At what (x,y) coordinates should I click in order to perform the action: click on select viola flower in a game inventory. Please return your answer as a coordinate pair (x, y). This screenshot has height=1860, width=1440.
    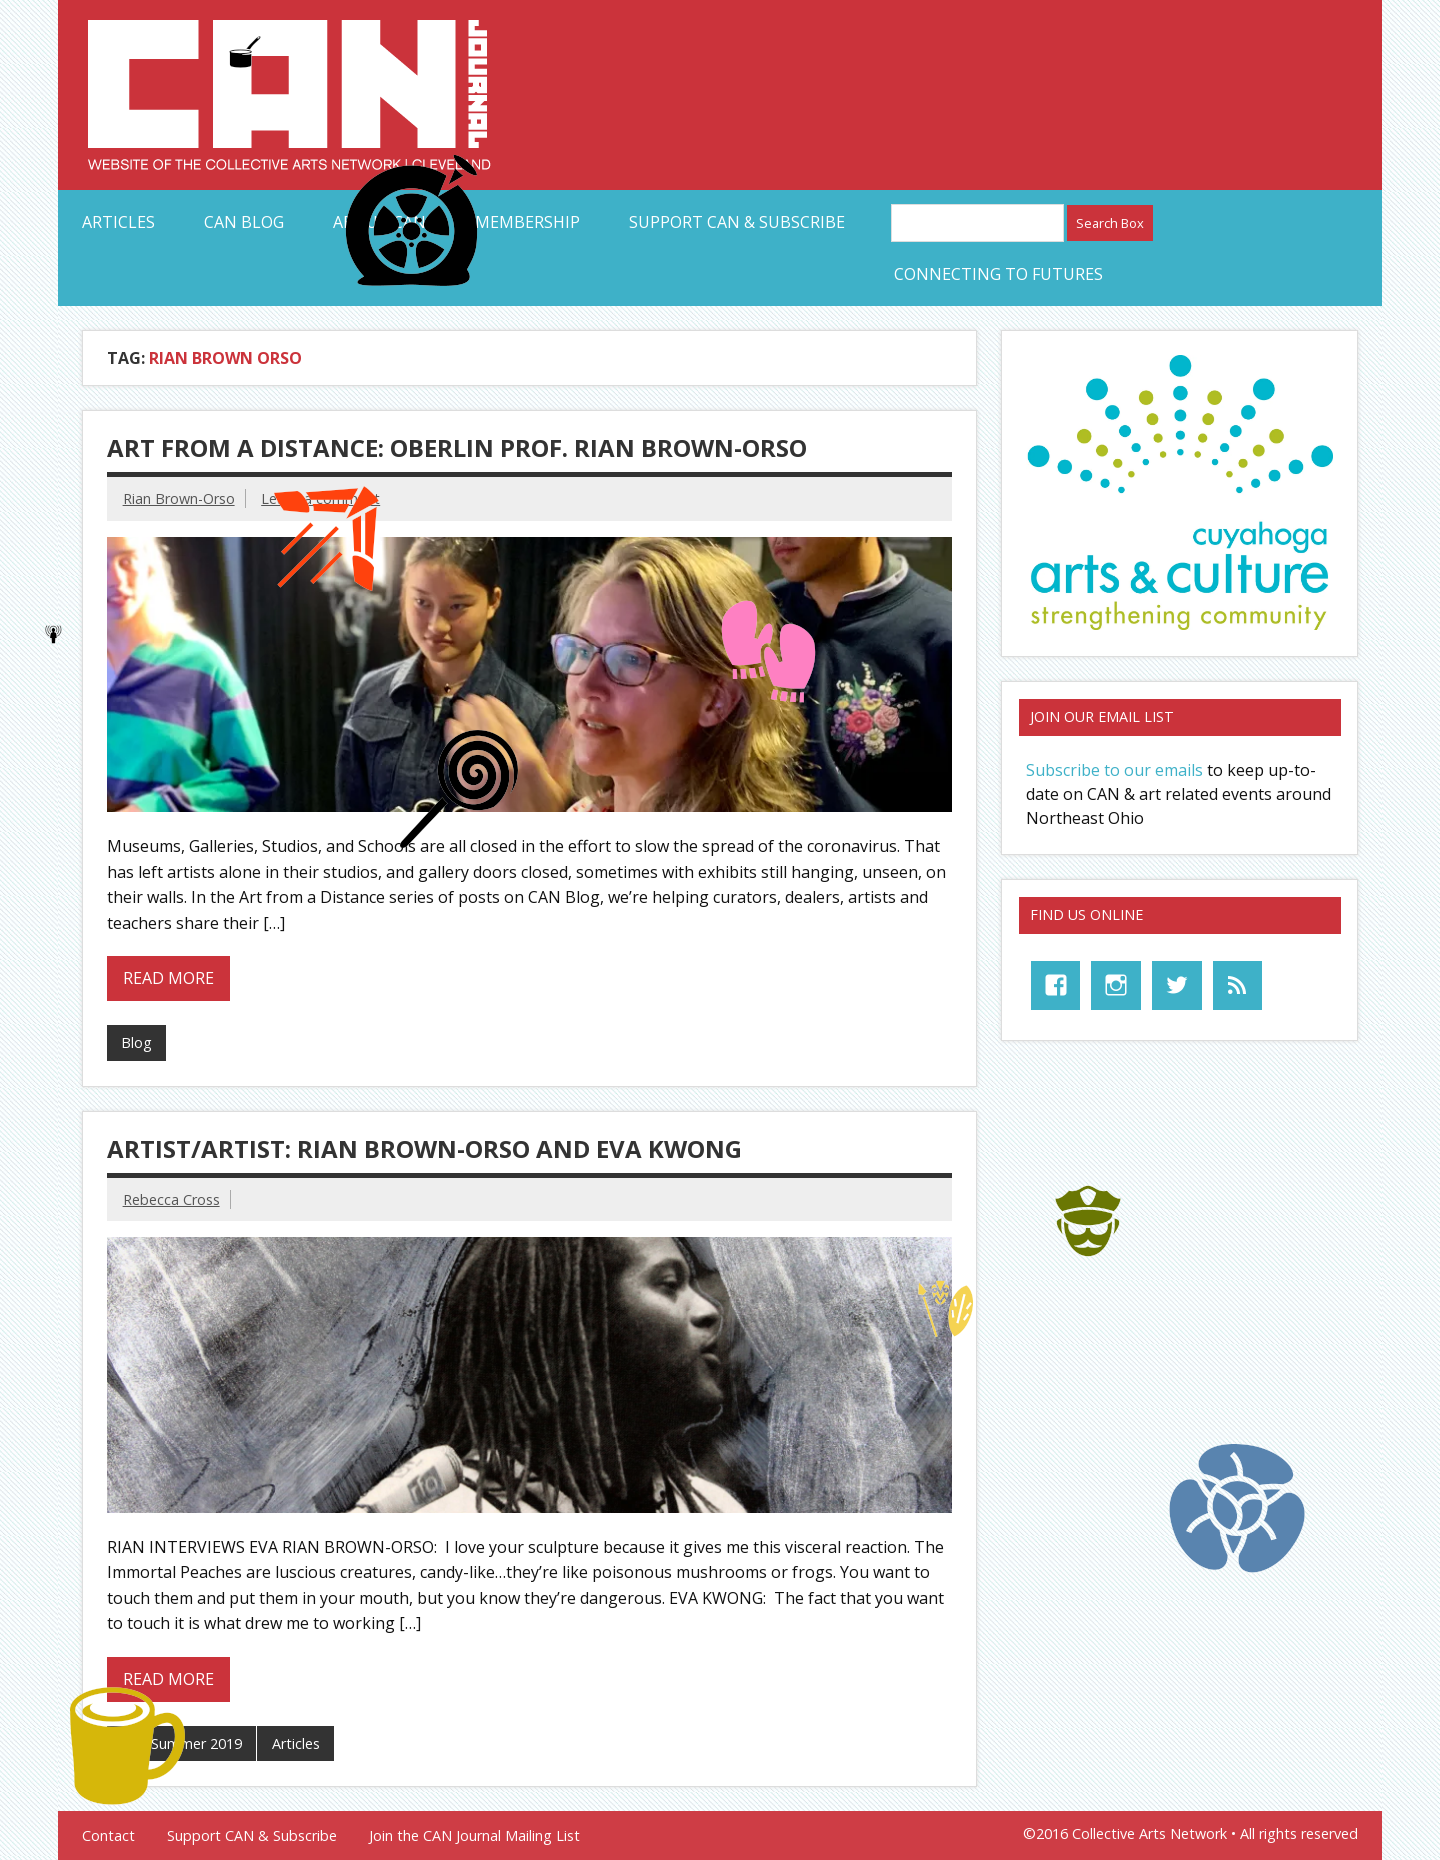
    Looking at the image, I should click on (1237, 1507).